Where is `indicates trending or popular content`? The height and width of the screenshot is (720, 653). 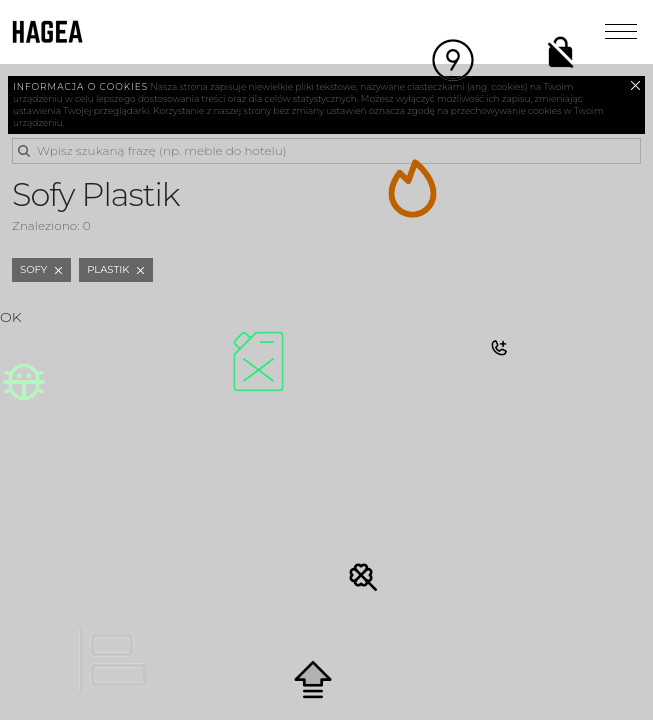 indicates trending or popular content is located at coordinates (412, 189).